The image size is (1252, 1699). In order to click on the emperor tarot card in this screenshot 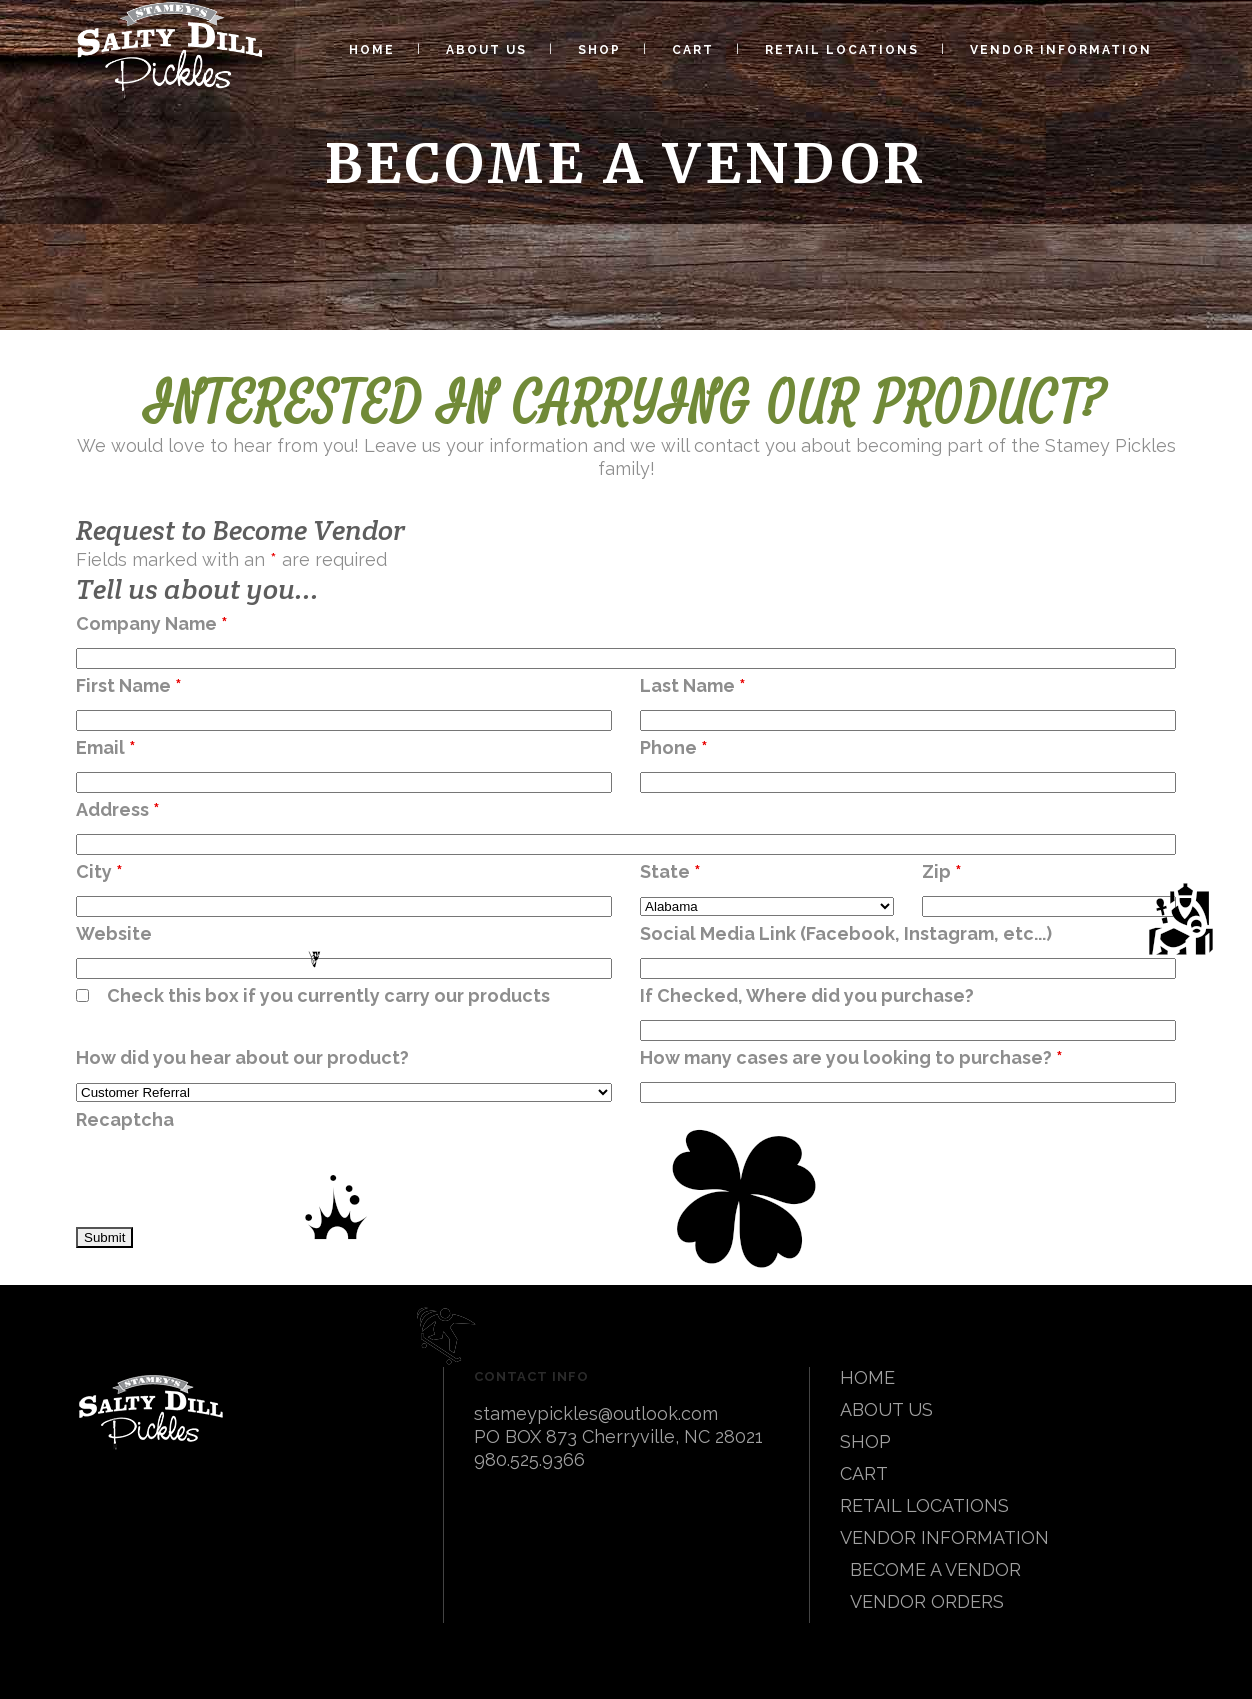, I will do `click(1181, 919)`.